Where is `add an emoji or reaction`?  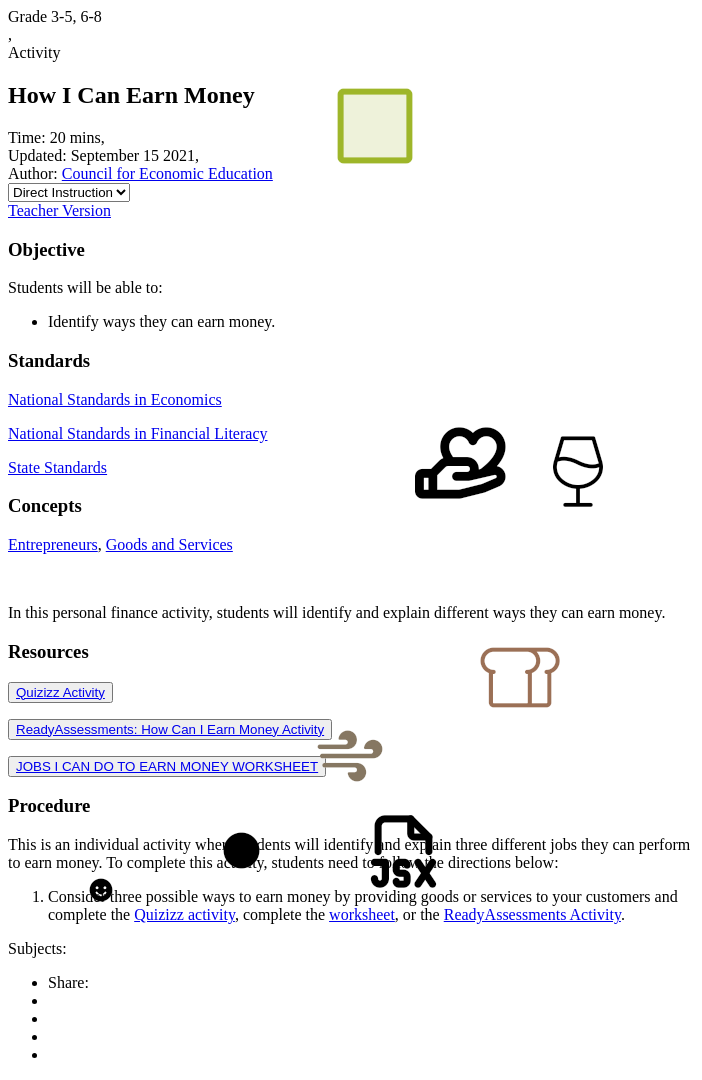 add an emoji or reaction is located at coordinates (101, 890).